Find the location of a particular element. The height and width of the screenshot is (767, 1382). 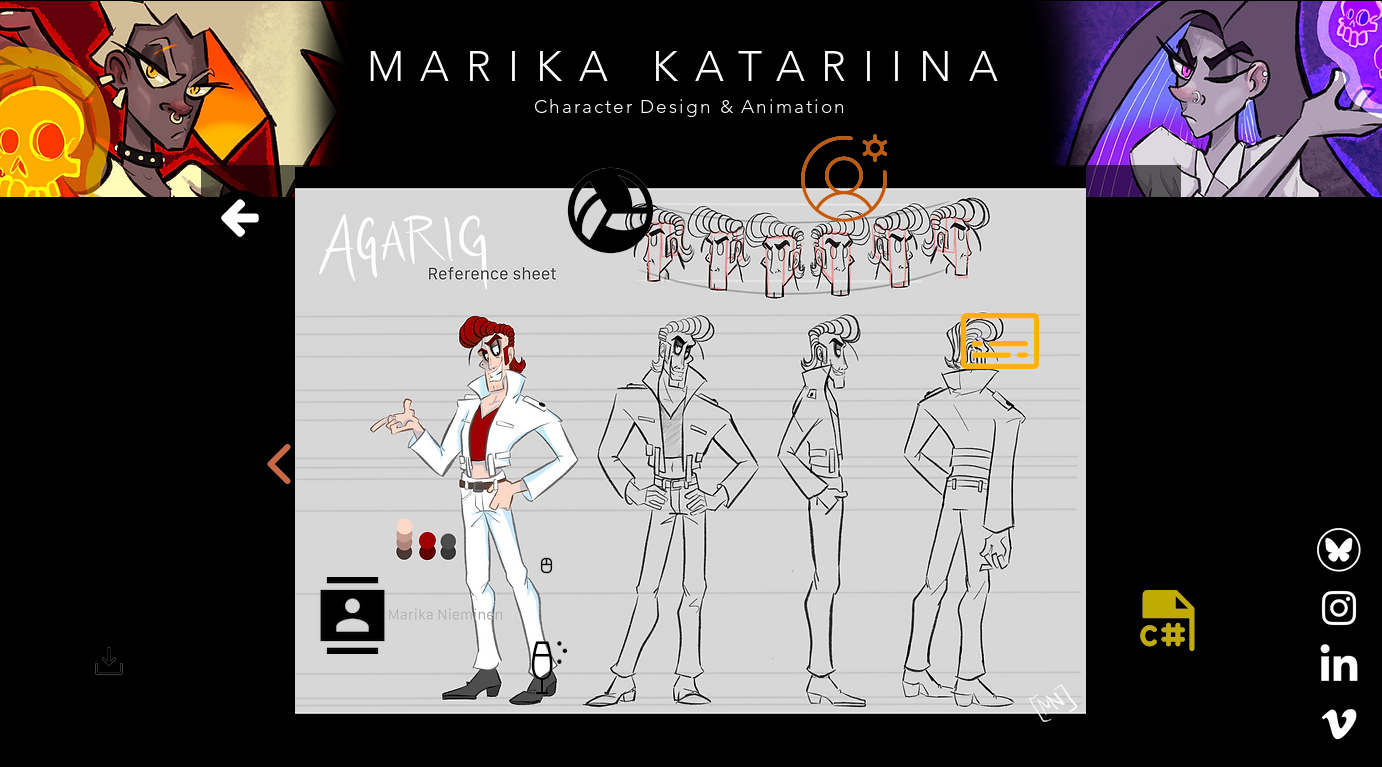

indicates mouse input device connected is located at coordinates (546, 565).